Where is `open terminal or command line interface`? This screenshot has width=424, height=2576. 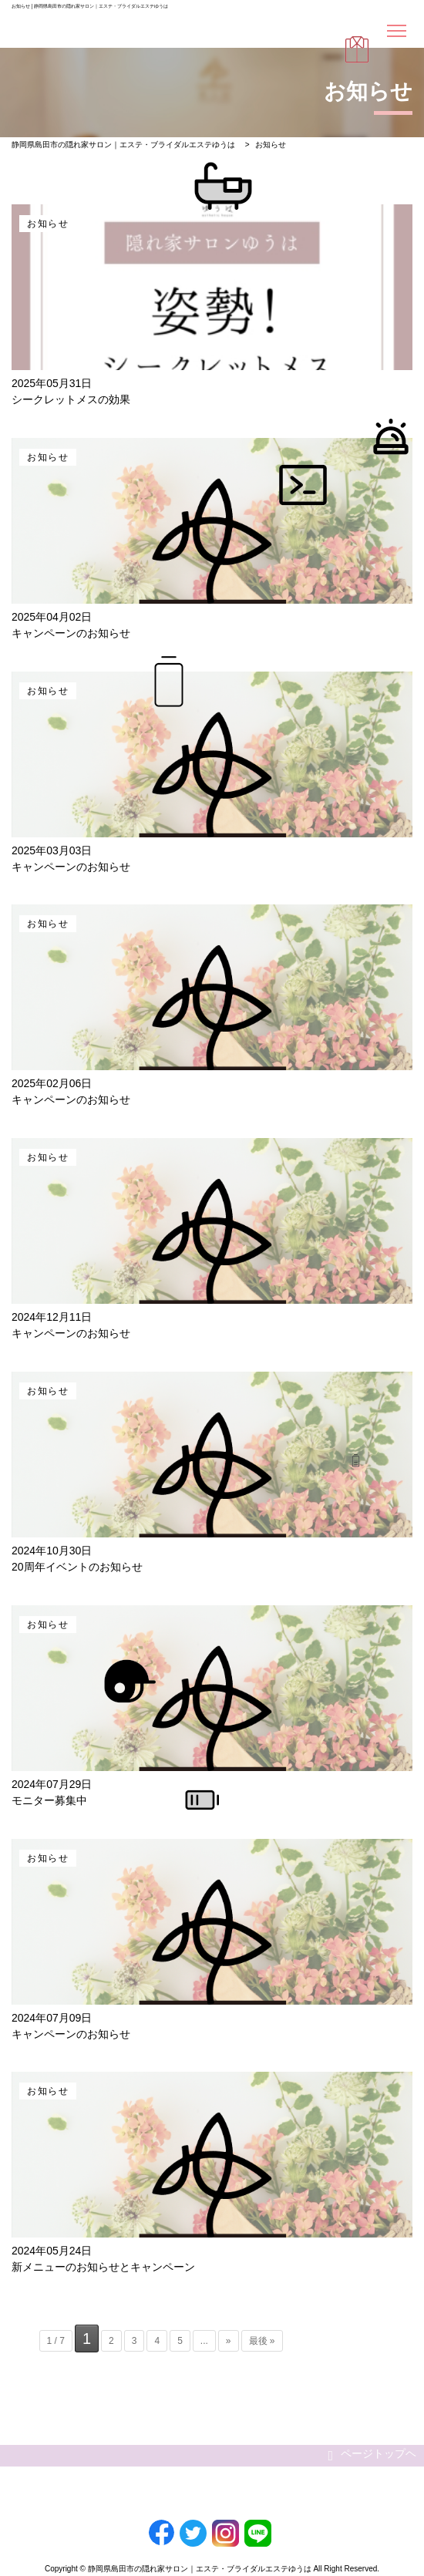 open terminal or command line interface is located at coordinates (303, 485).